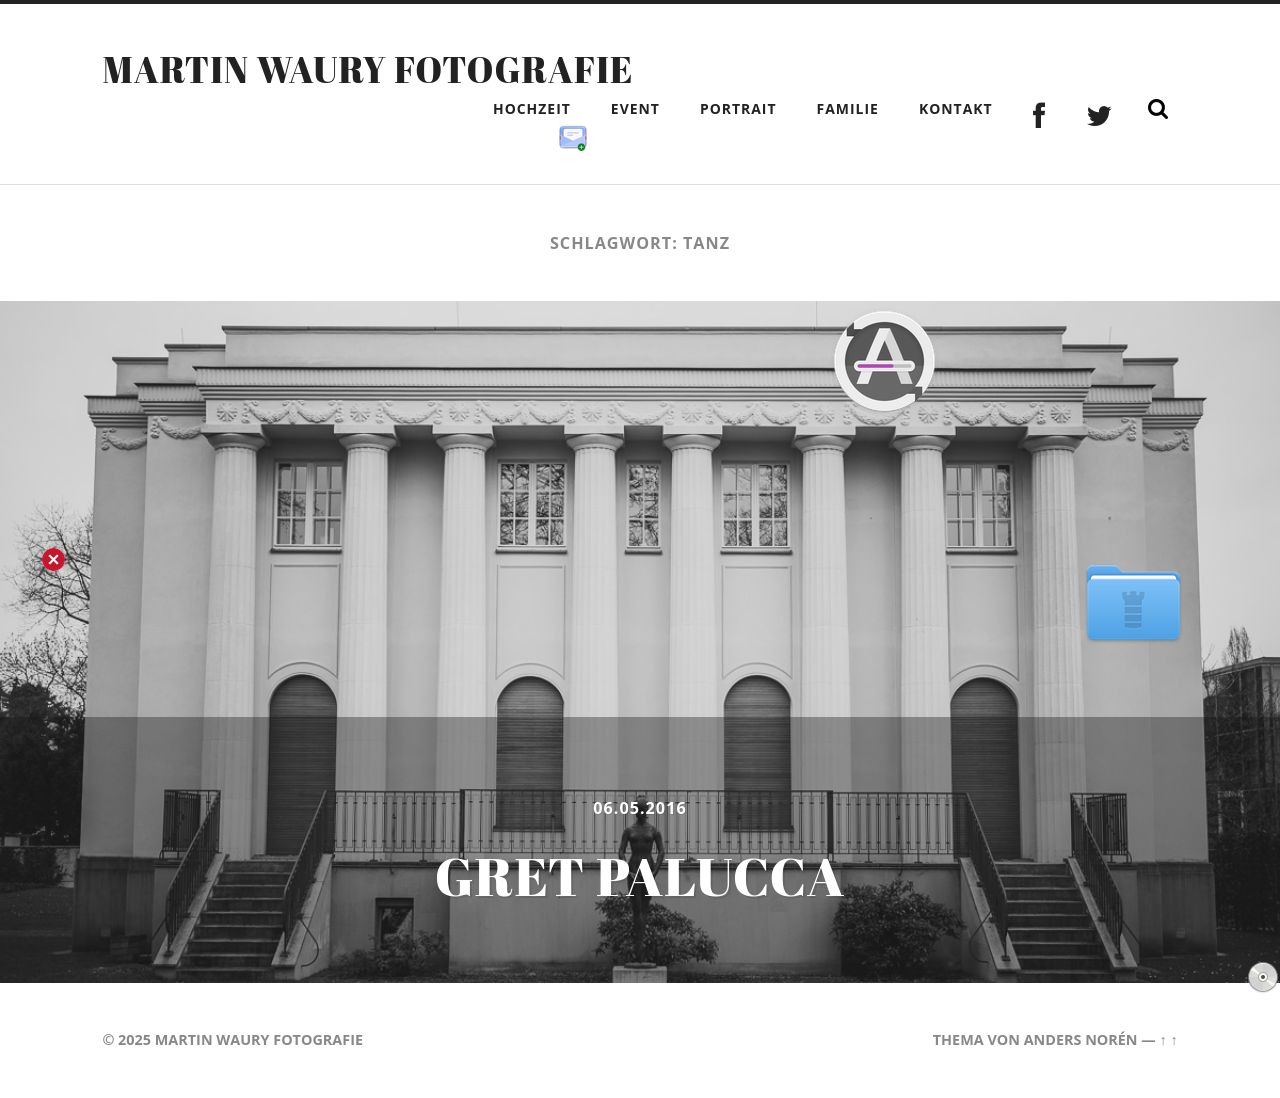 This screenshot has width=1280, height=1098. What do you see at coordinates (1263, 977) in the screenshot?
I see `indicates an audio CD is inserted in the drive` at bounding box center [1263, 977].